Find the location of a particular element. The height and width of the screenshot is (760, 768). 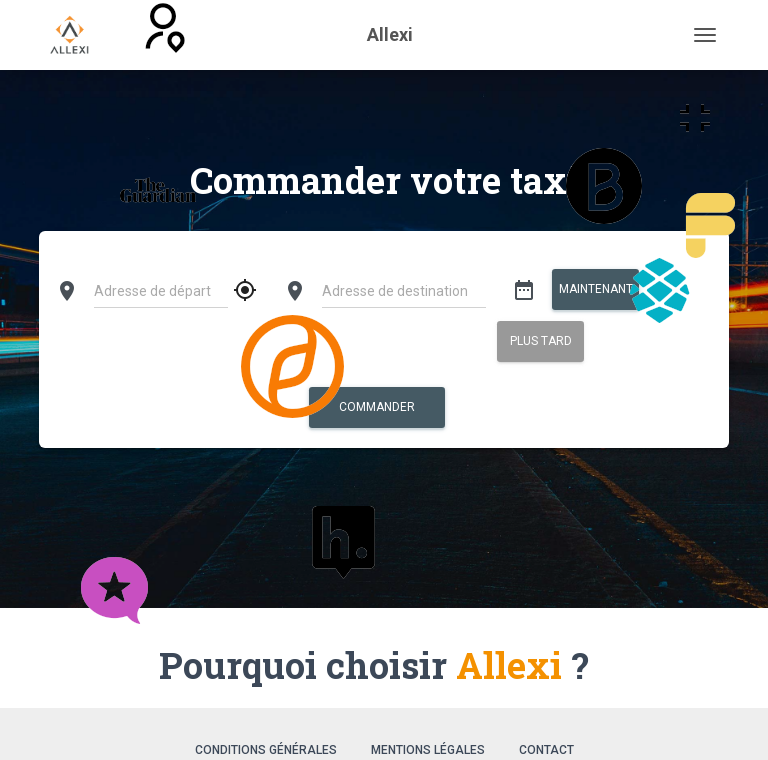

open the Micro.blog app is located at coordinates (114, 590).